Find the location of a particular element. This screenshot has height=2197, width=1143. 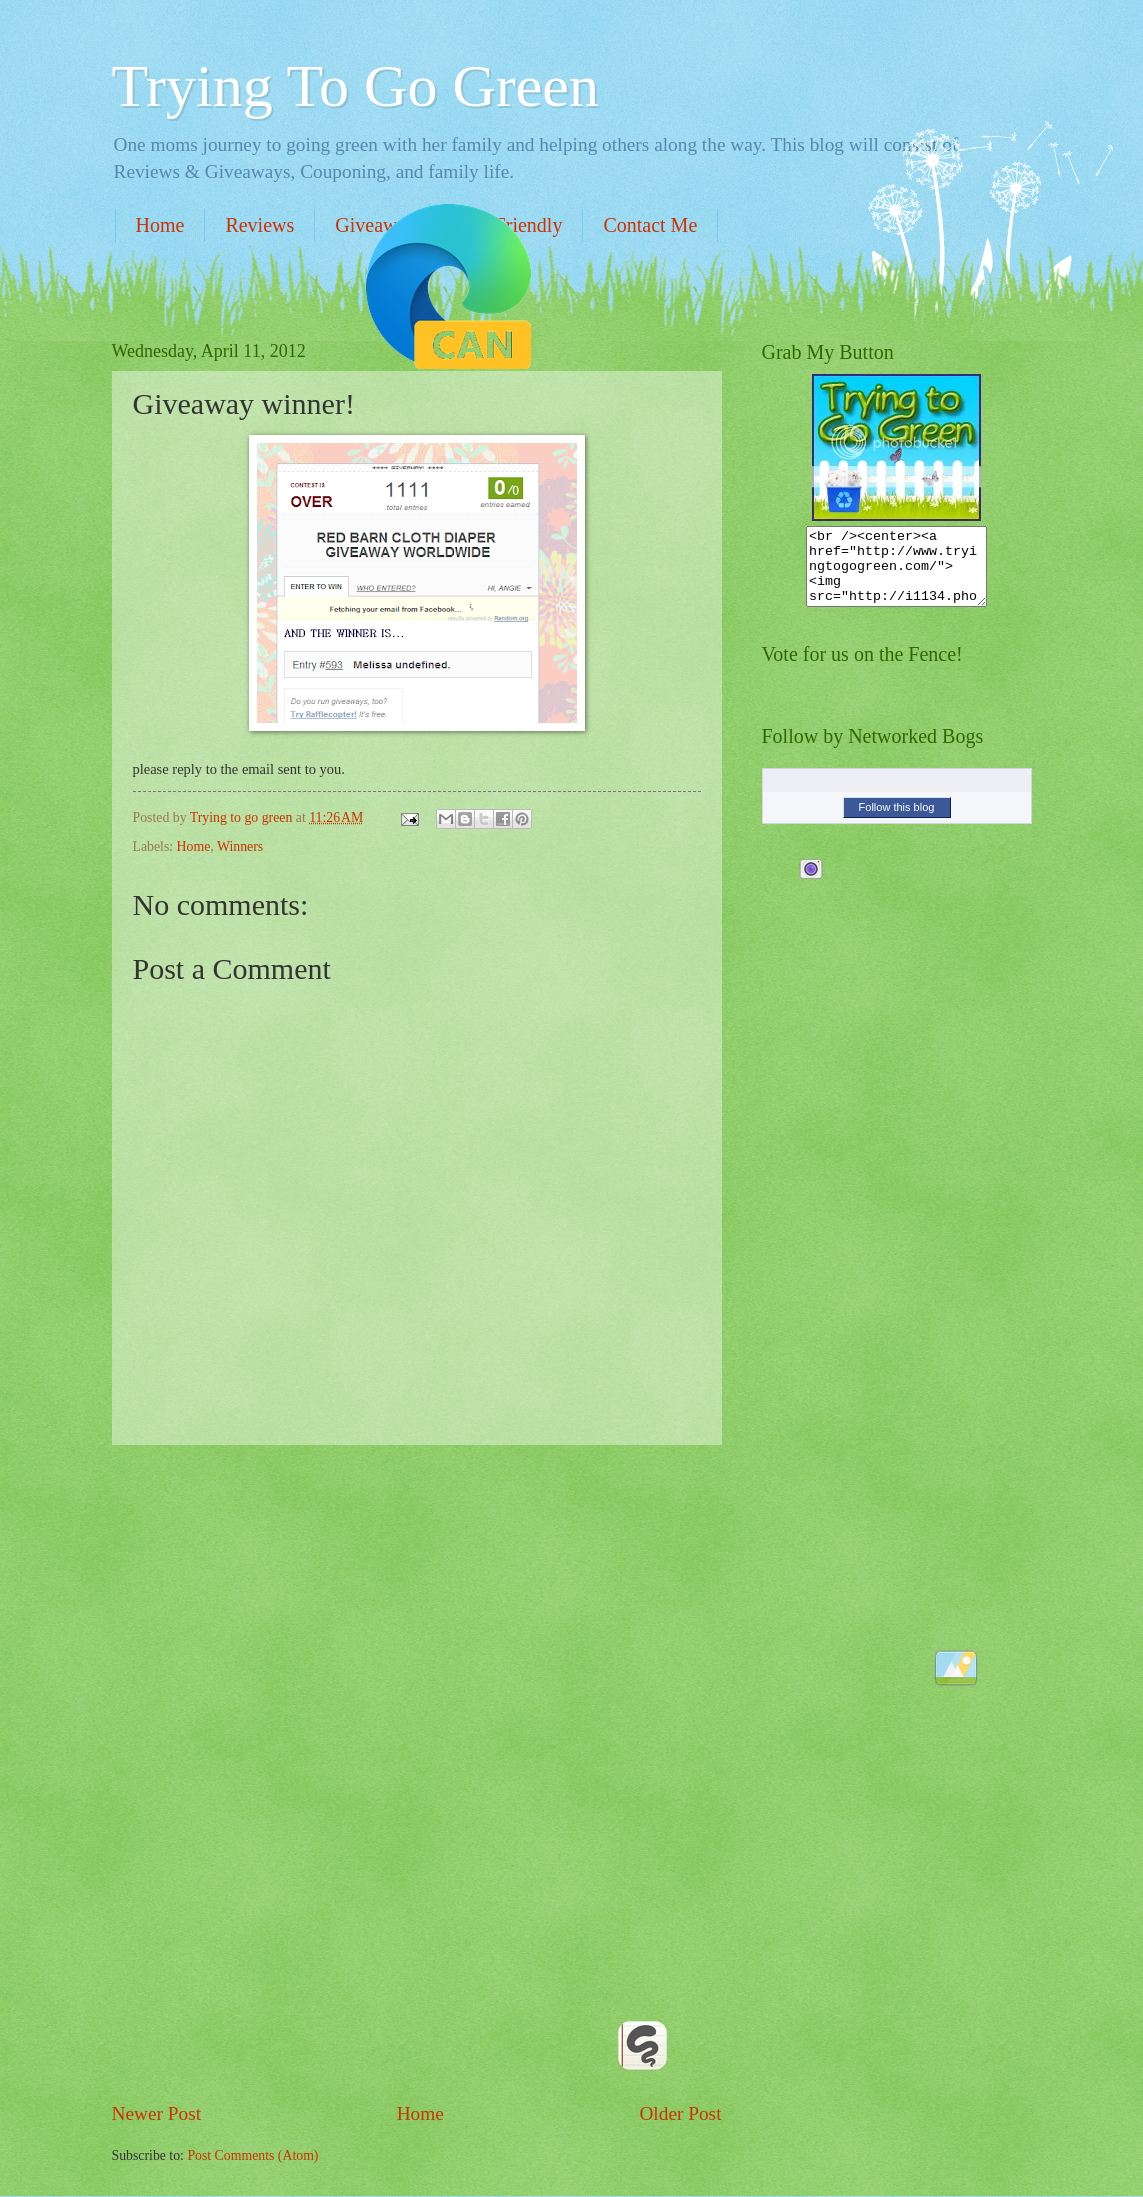

open microsoft edge canary browser is located at coordinates (448, 286).